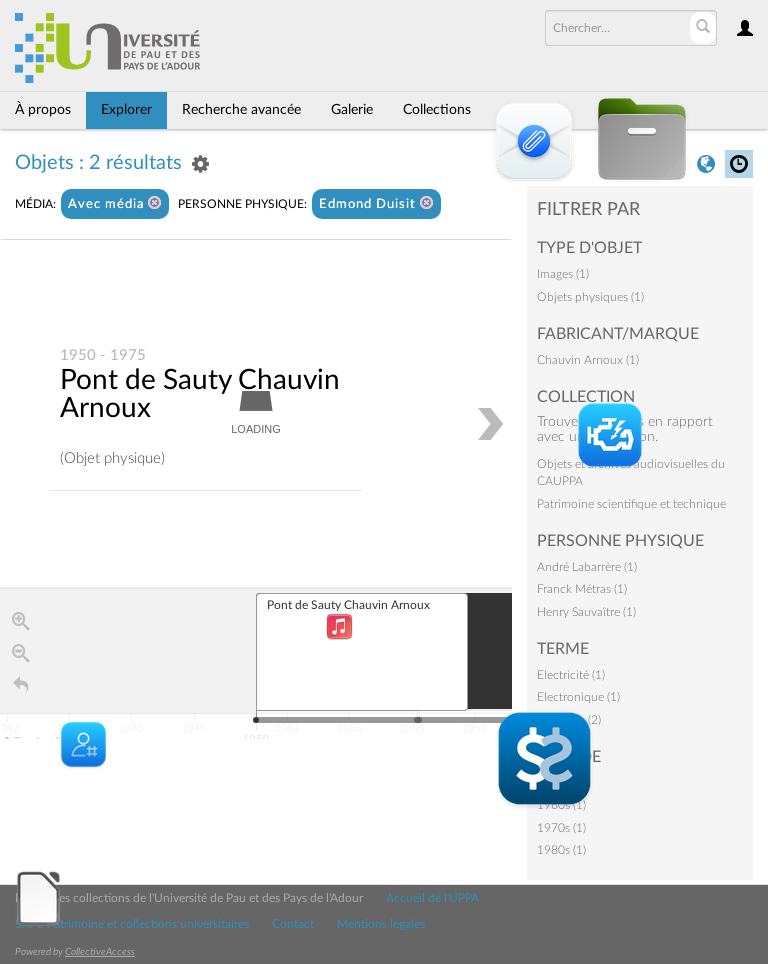 This screenshot has width=768, height=964. What do you see at coordinates (642, 139) in the screenshot?
I see `open the file manager application` at bounding box center [642, 139].